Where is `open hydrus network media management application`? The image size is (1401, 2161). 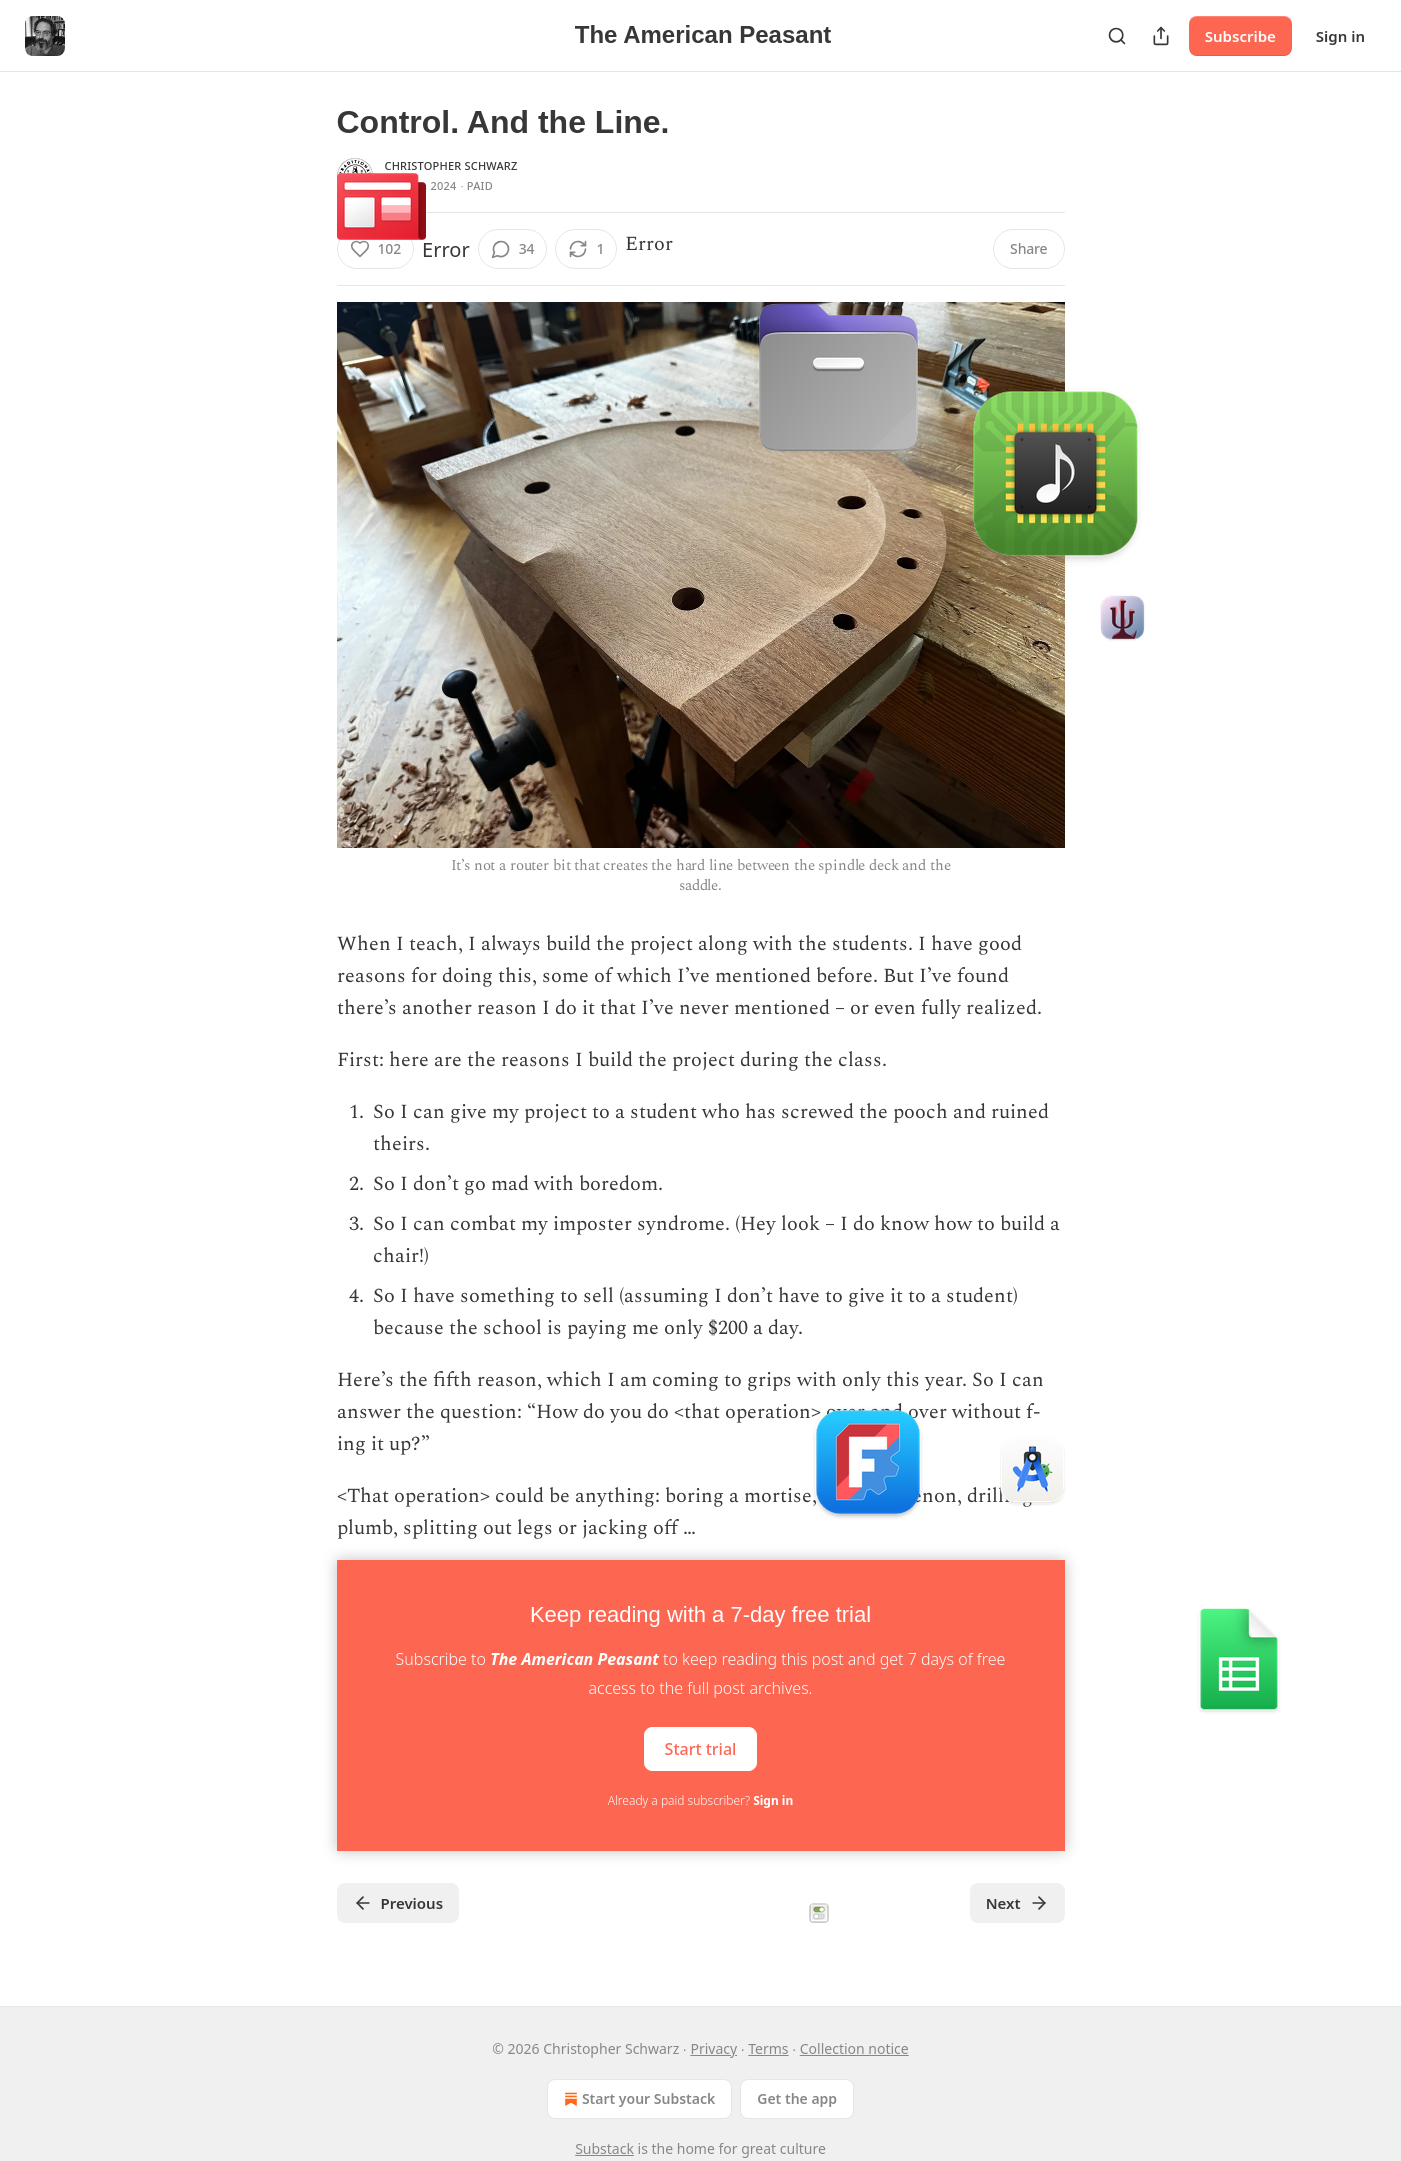 open hydrus network media management application is located at coordinates (1122, 617).